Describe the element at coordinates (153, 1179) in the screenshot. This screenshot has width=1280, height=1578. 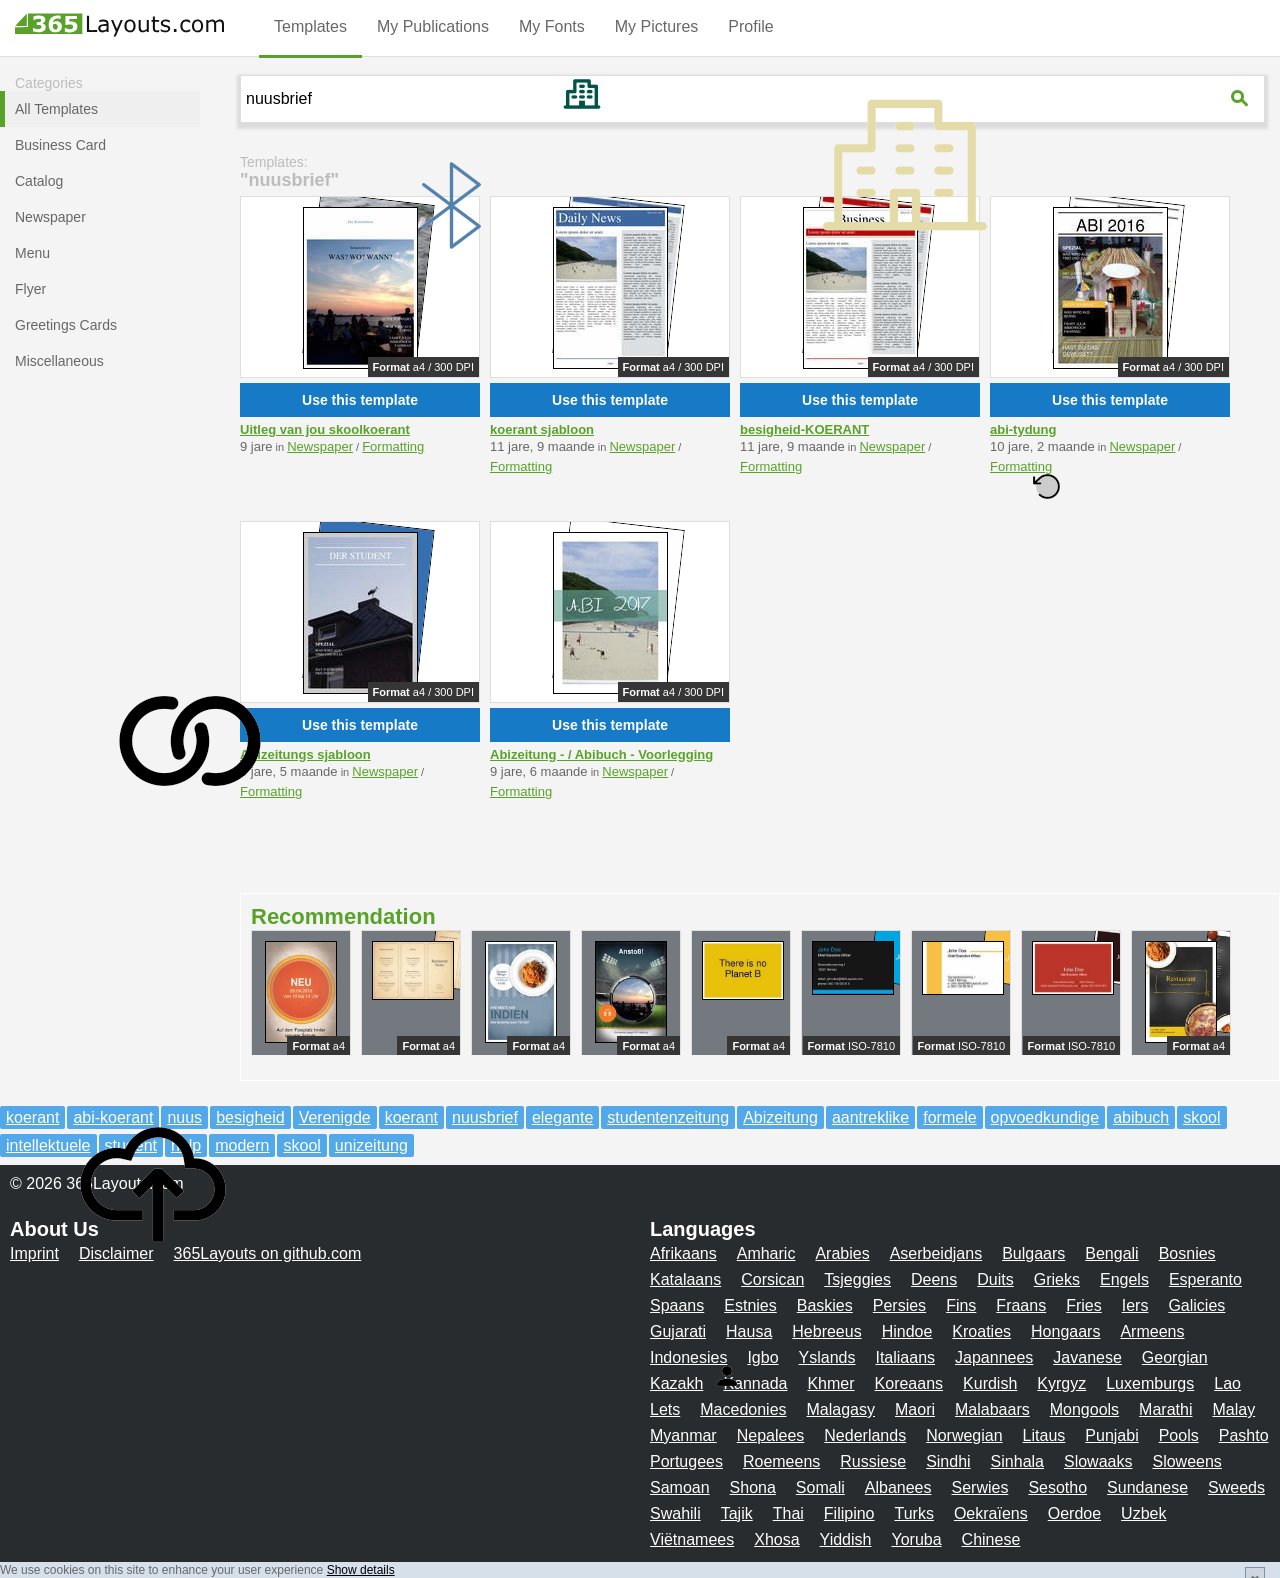
I see `upload file to cloud storage` at that location.